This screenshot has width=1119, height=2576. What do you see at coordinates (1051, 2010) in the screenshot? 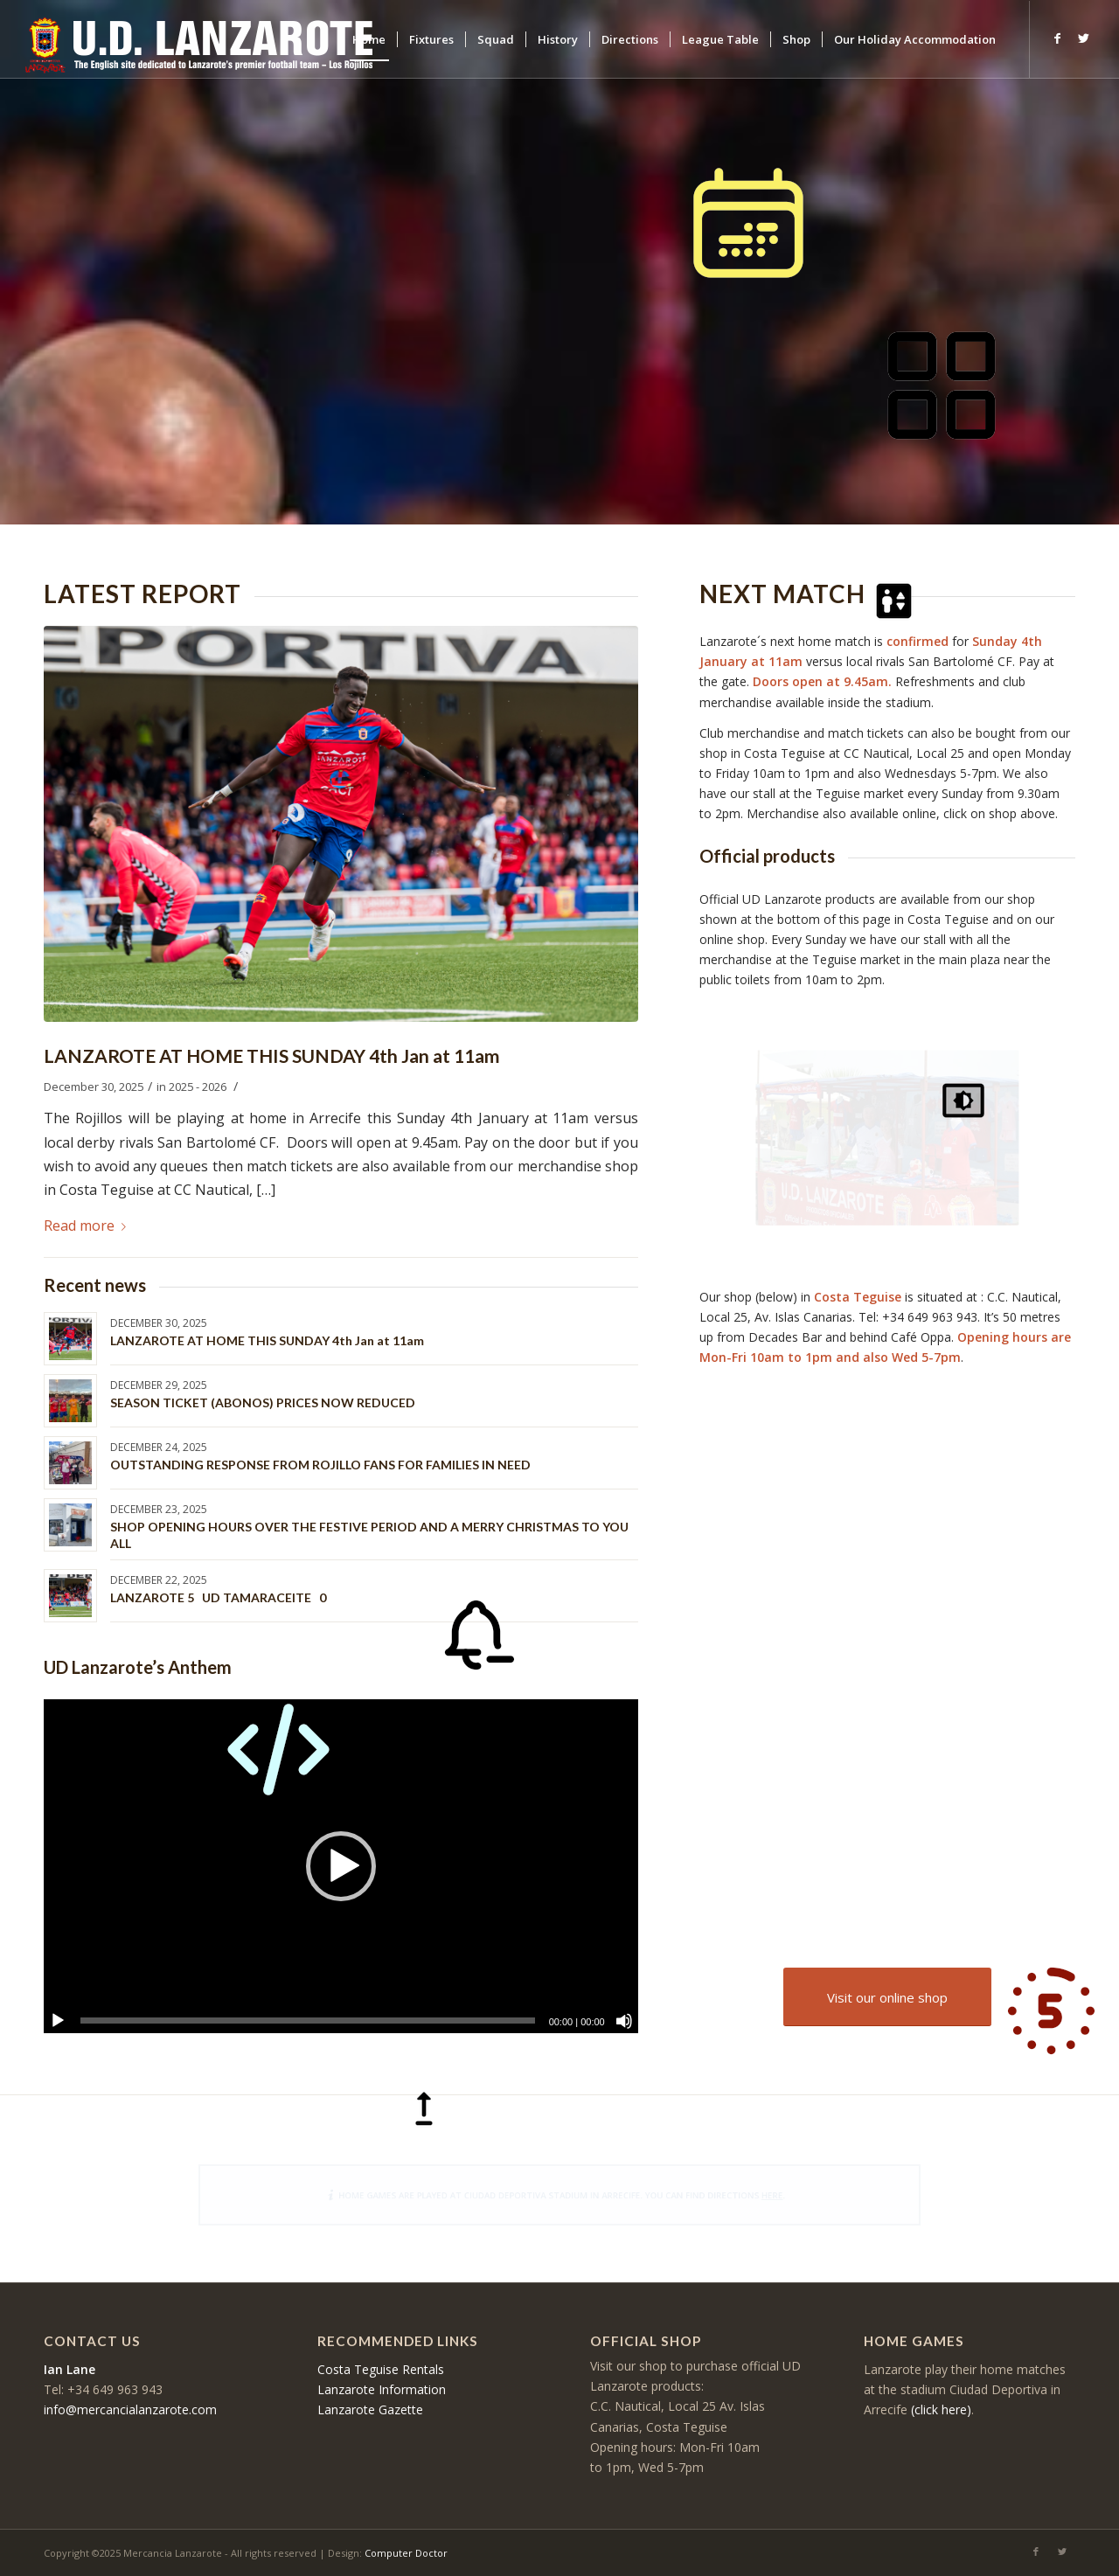
I see `set timer or countdown for 5 minutes` at bounding box center [1051, 2010].